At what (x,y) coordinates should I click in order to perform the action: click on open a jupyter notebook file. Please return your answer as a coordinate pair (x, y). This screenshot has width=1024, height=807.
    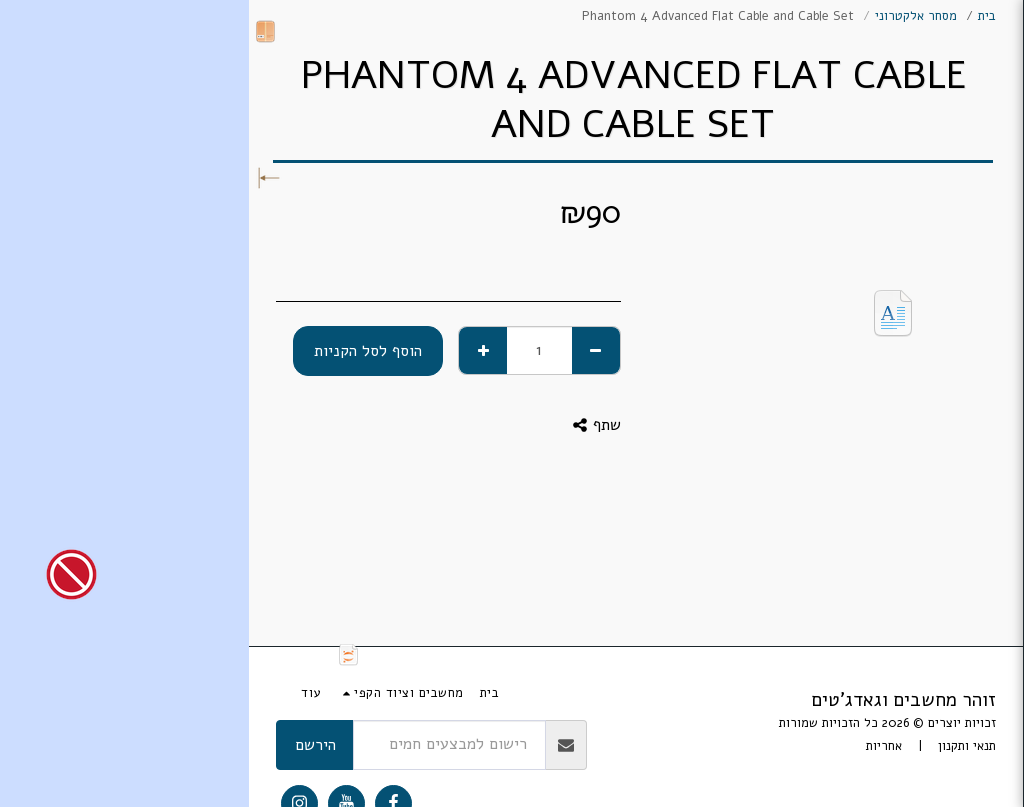
    Looking at the image, I should click on (348, 654).